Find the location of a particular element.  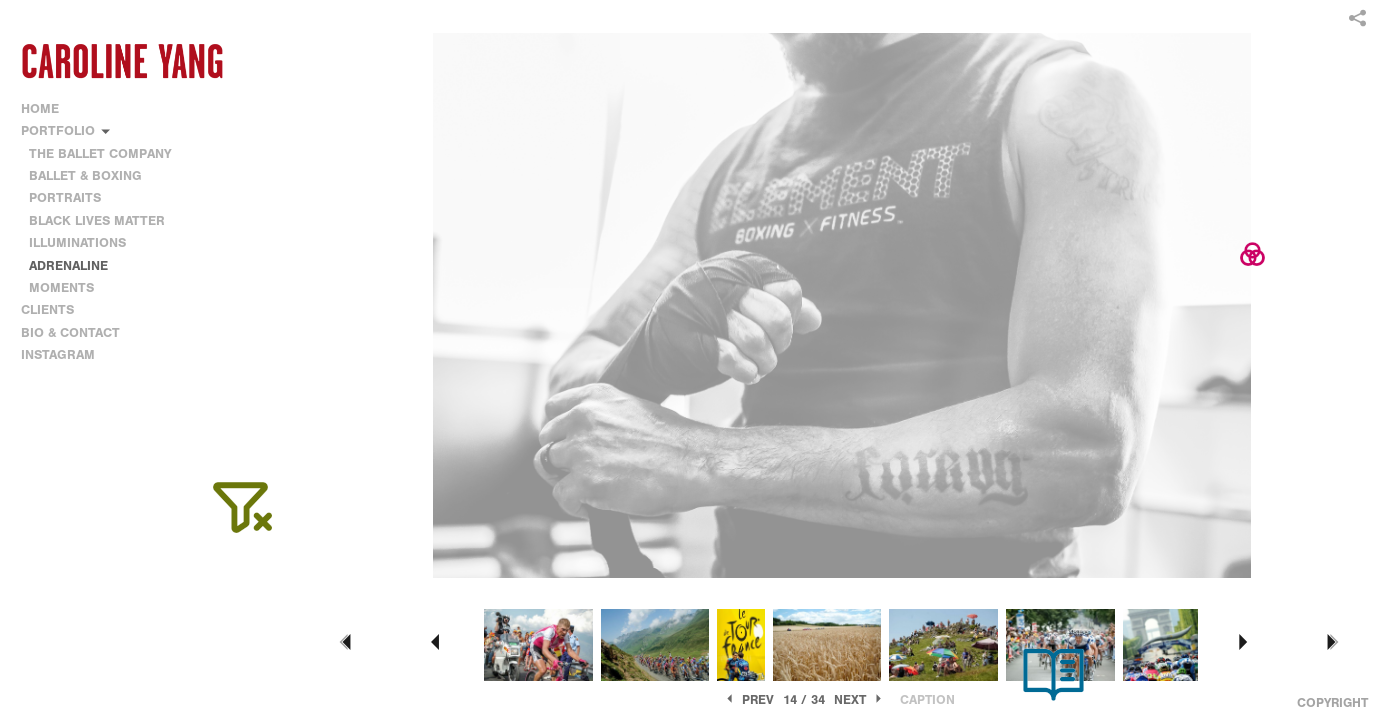

indicates overlapping or shared elements between three sets is located at coordinates (1252, 254).